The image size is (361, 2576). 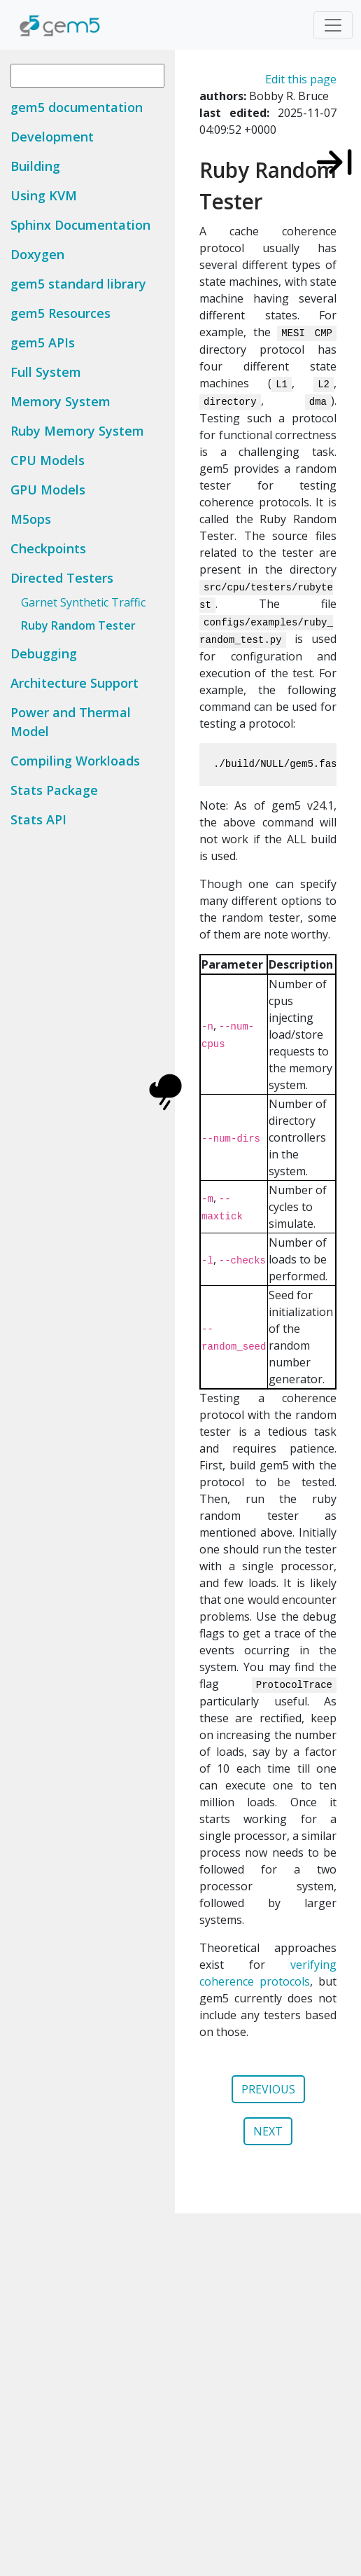 I want to click on move to next tab, so click(x=334, y=162).